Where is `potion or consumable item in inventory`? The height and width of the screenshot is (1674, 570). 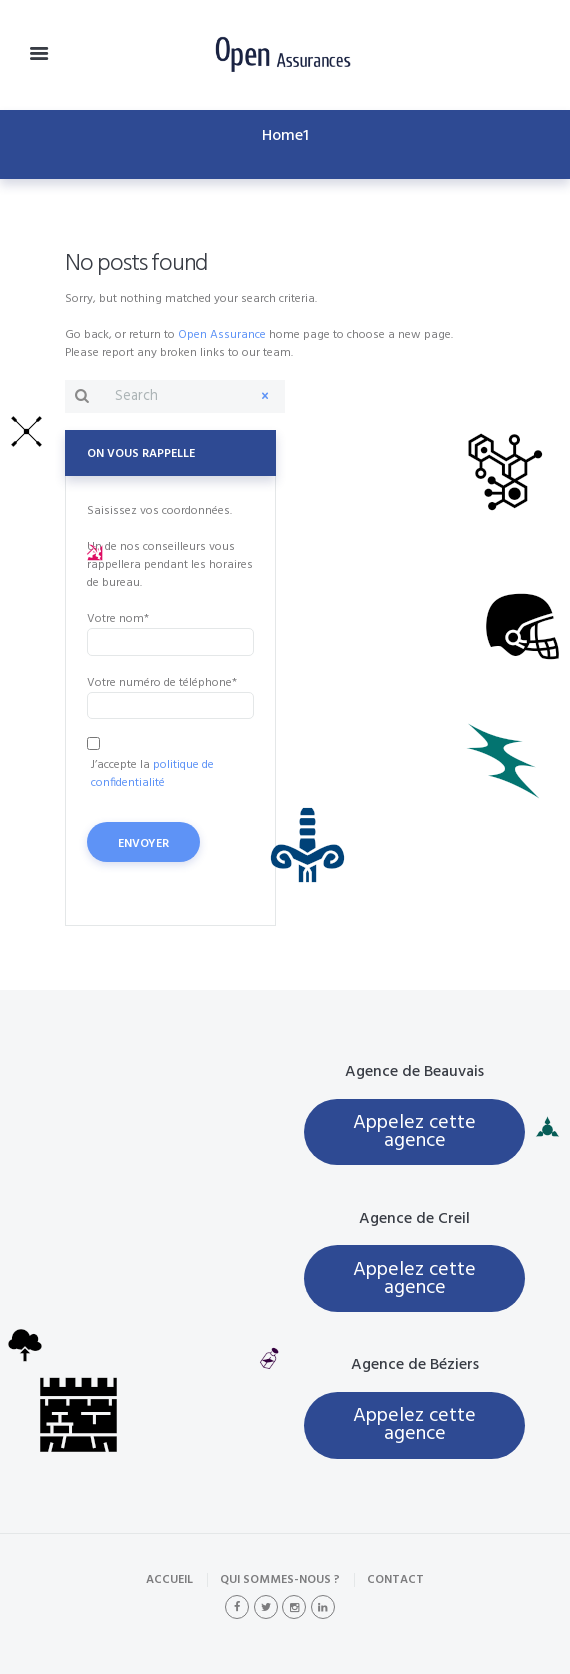 potion or consumable item in inventory is located at coordinates (269, 1358).